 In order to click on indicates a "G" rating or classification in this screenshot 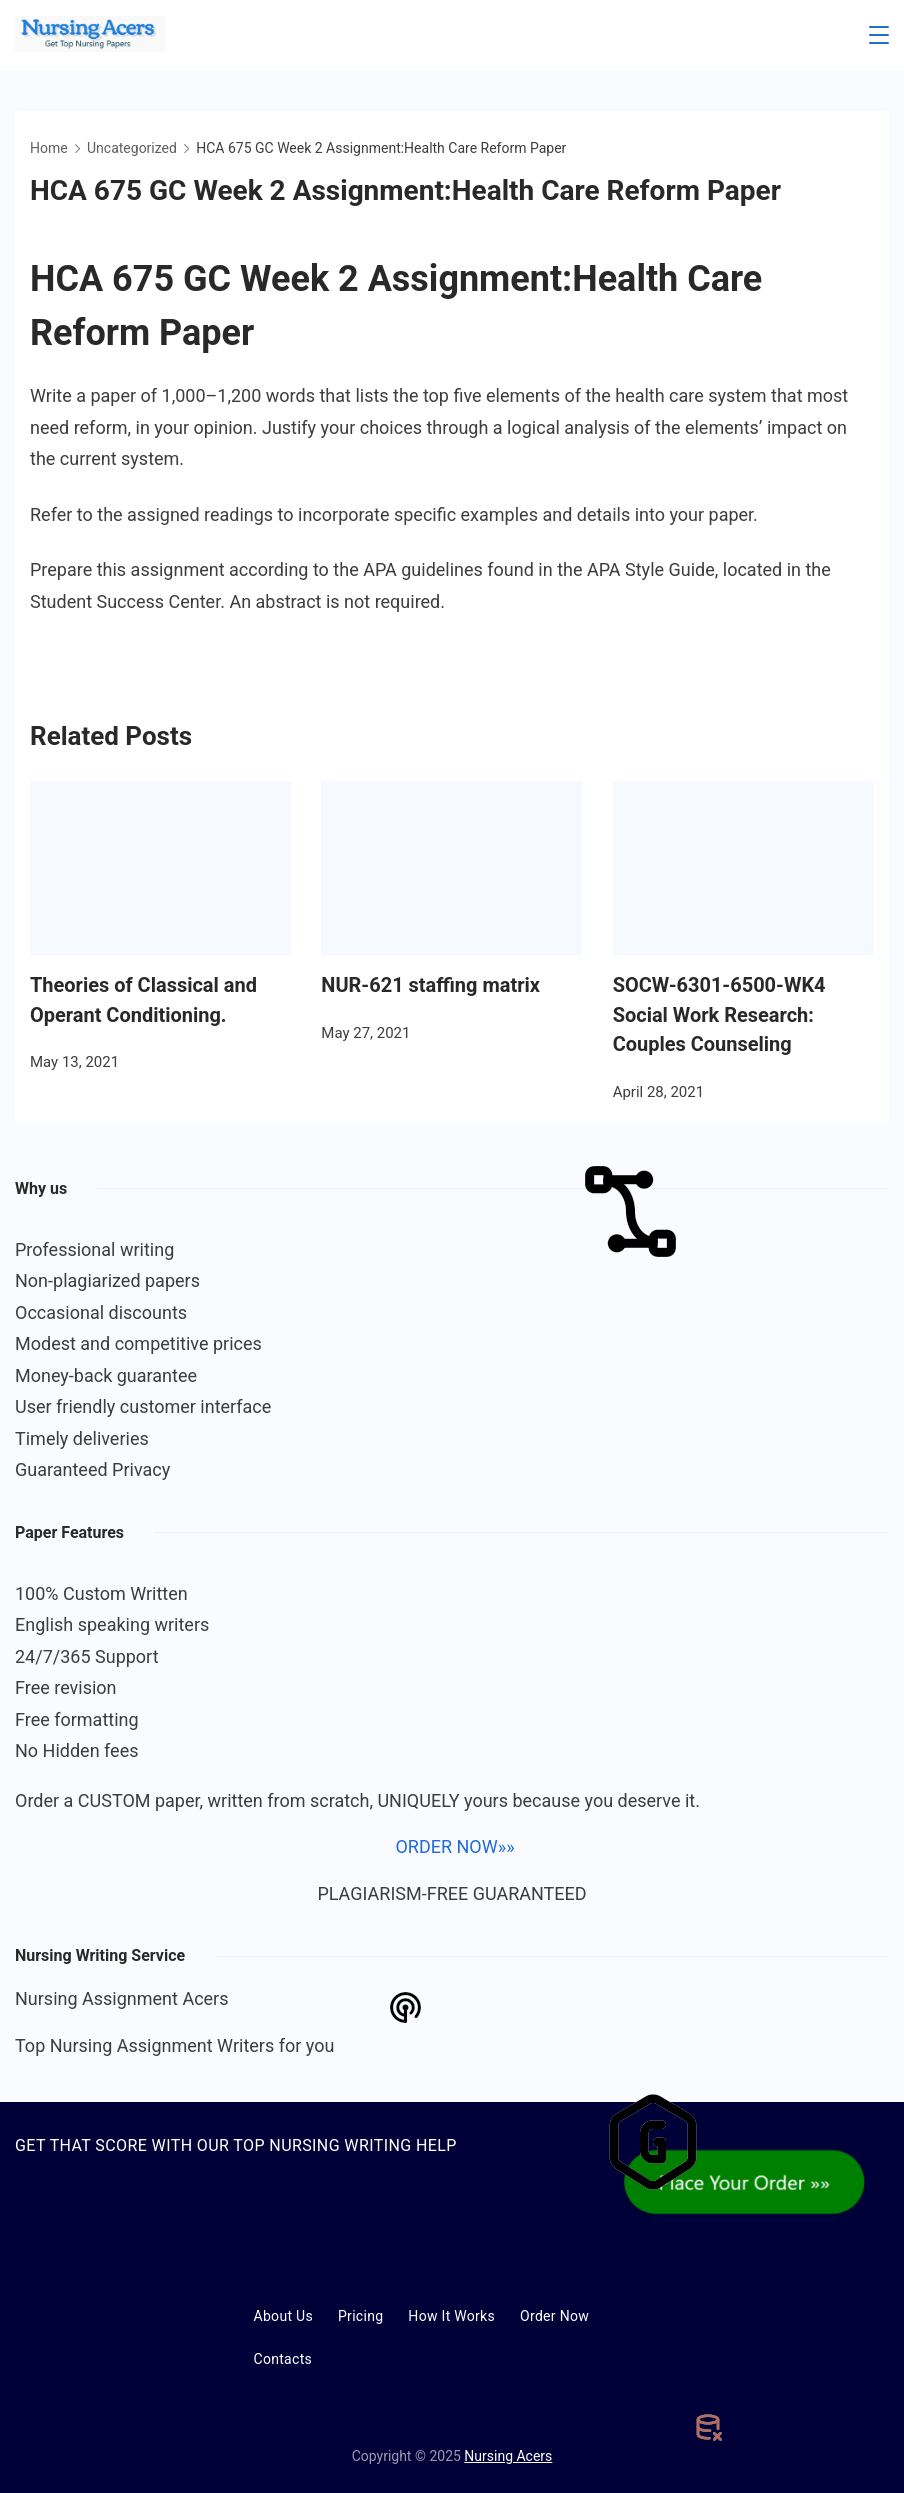, I will do `click(653, 2142)`.